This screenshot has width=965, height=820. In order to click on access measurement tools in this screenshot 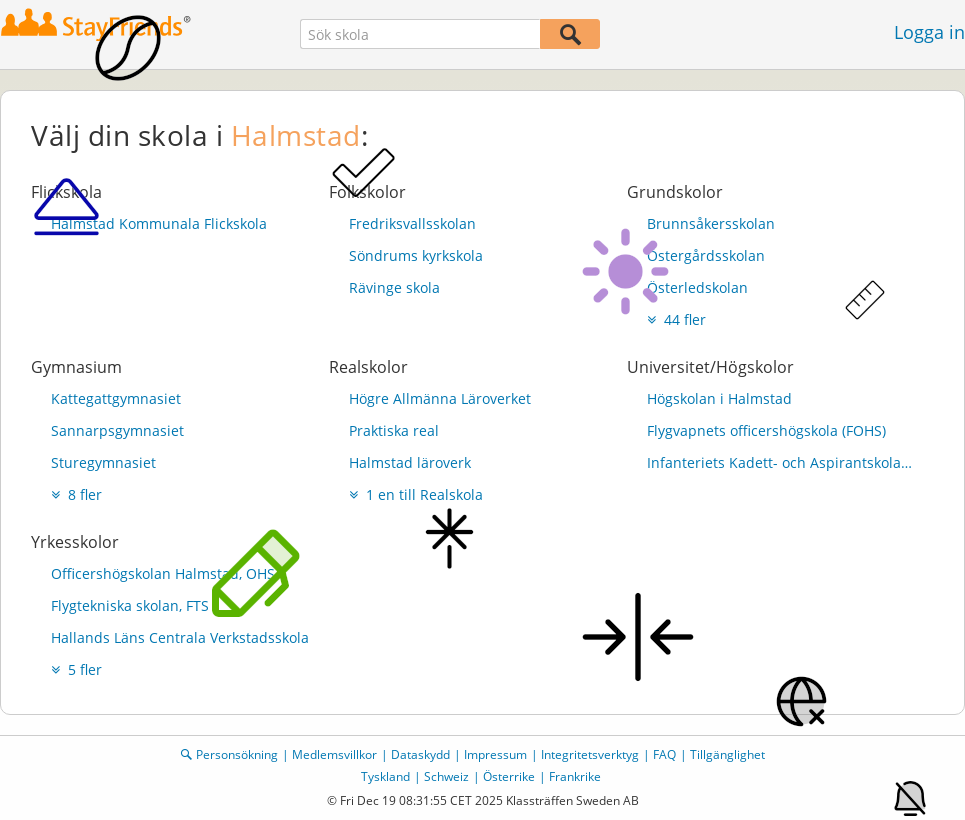, I will do `click(865, 300)`.